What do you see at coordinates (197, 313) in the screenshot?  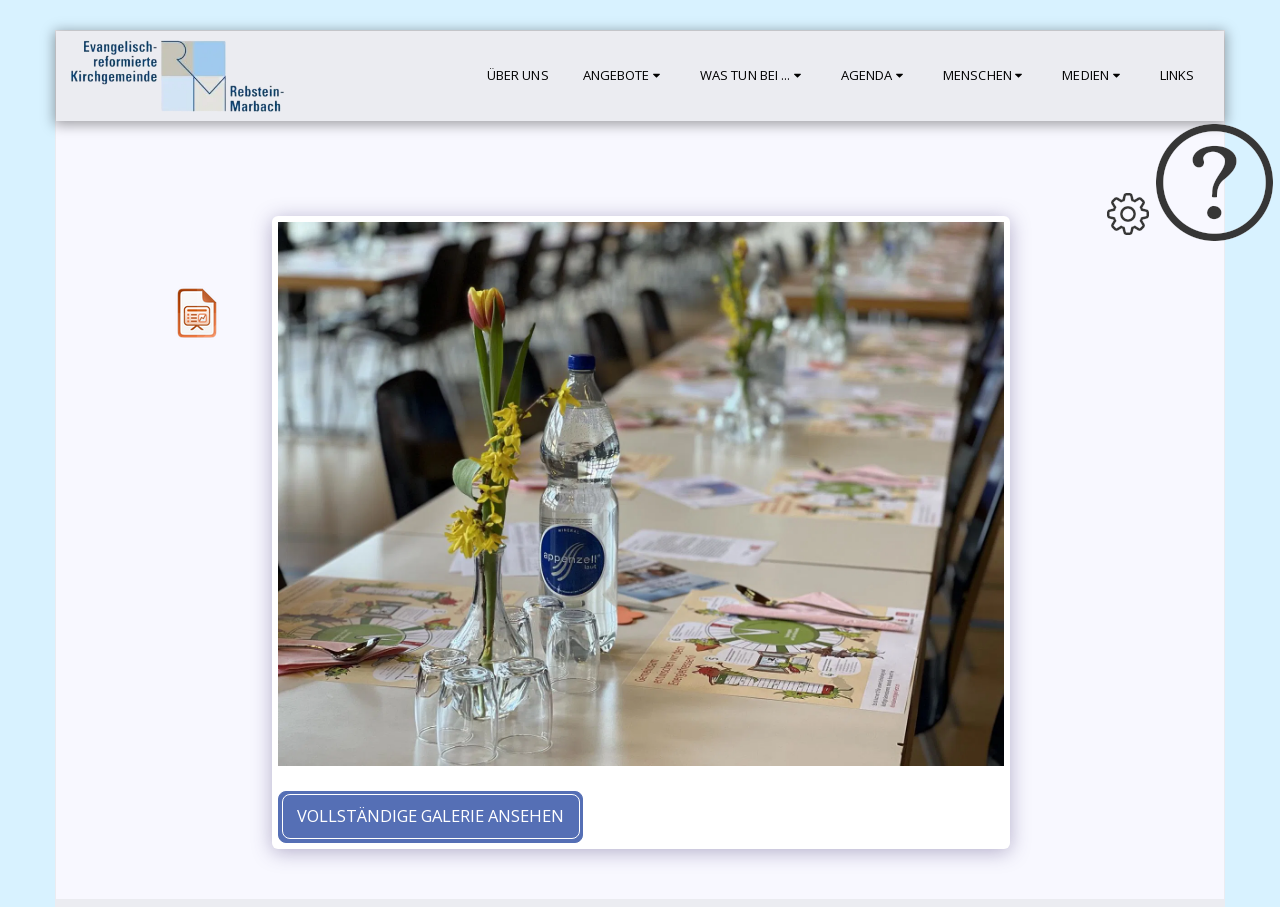 I see `open a presentation file` at bounding box center [197, 313].